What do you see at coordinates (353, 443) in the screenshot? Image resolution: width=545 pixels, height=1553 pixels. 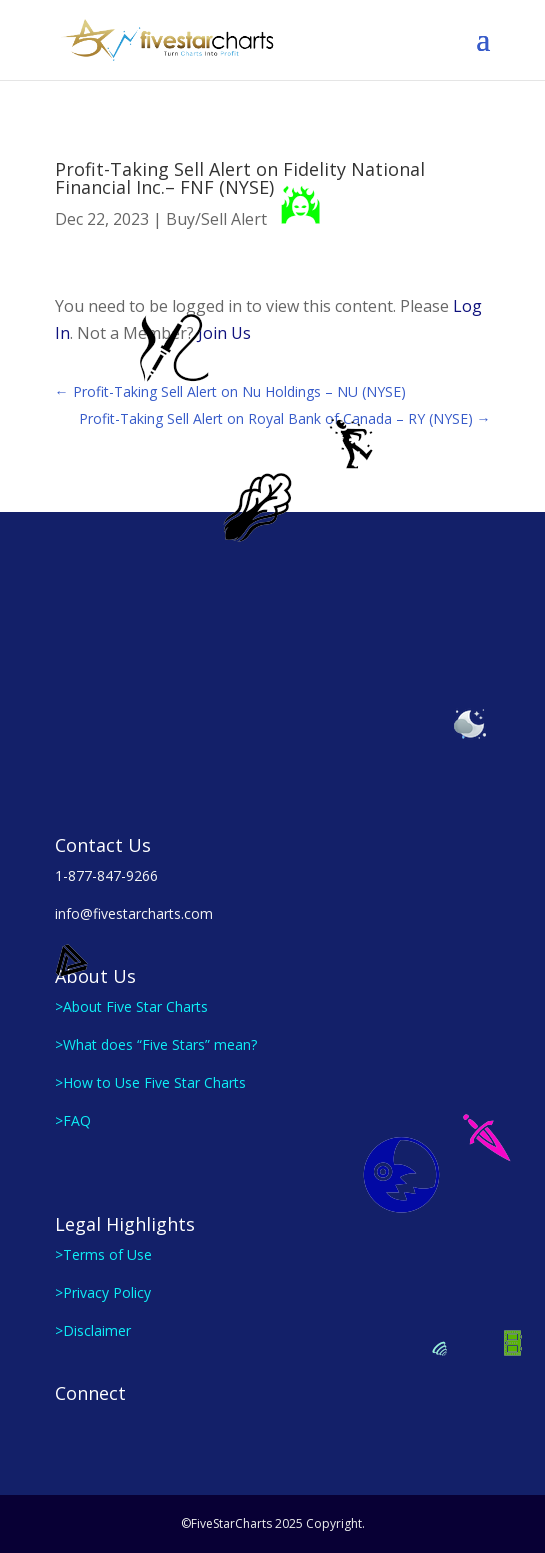 I see `zombie enemy or character type in a game` at bounding box center [353, 443].